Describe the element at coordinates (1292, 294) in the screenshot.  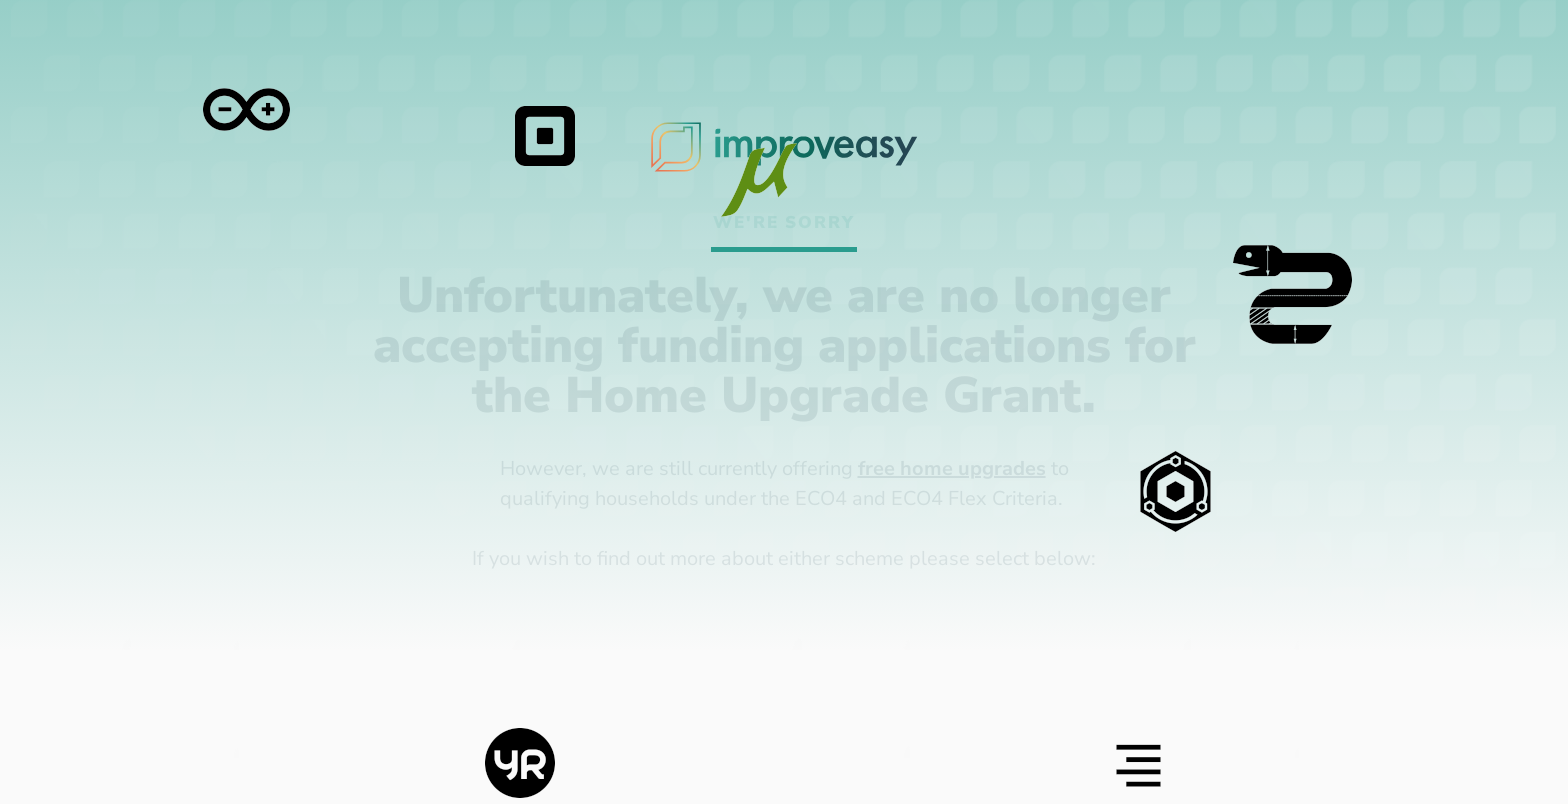
I see `pyscaffold python project scaffolding tool logo` at that location.